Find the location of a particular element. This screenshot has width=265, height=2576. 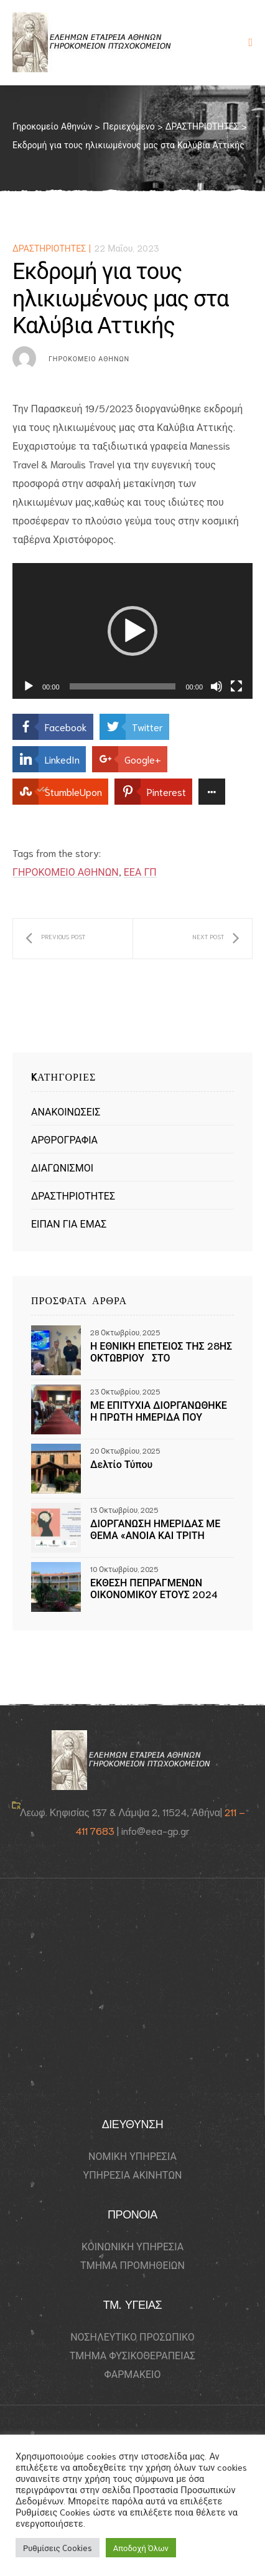

access user profile folder is located at coordinates (16, 1805).